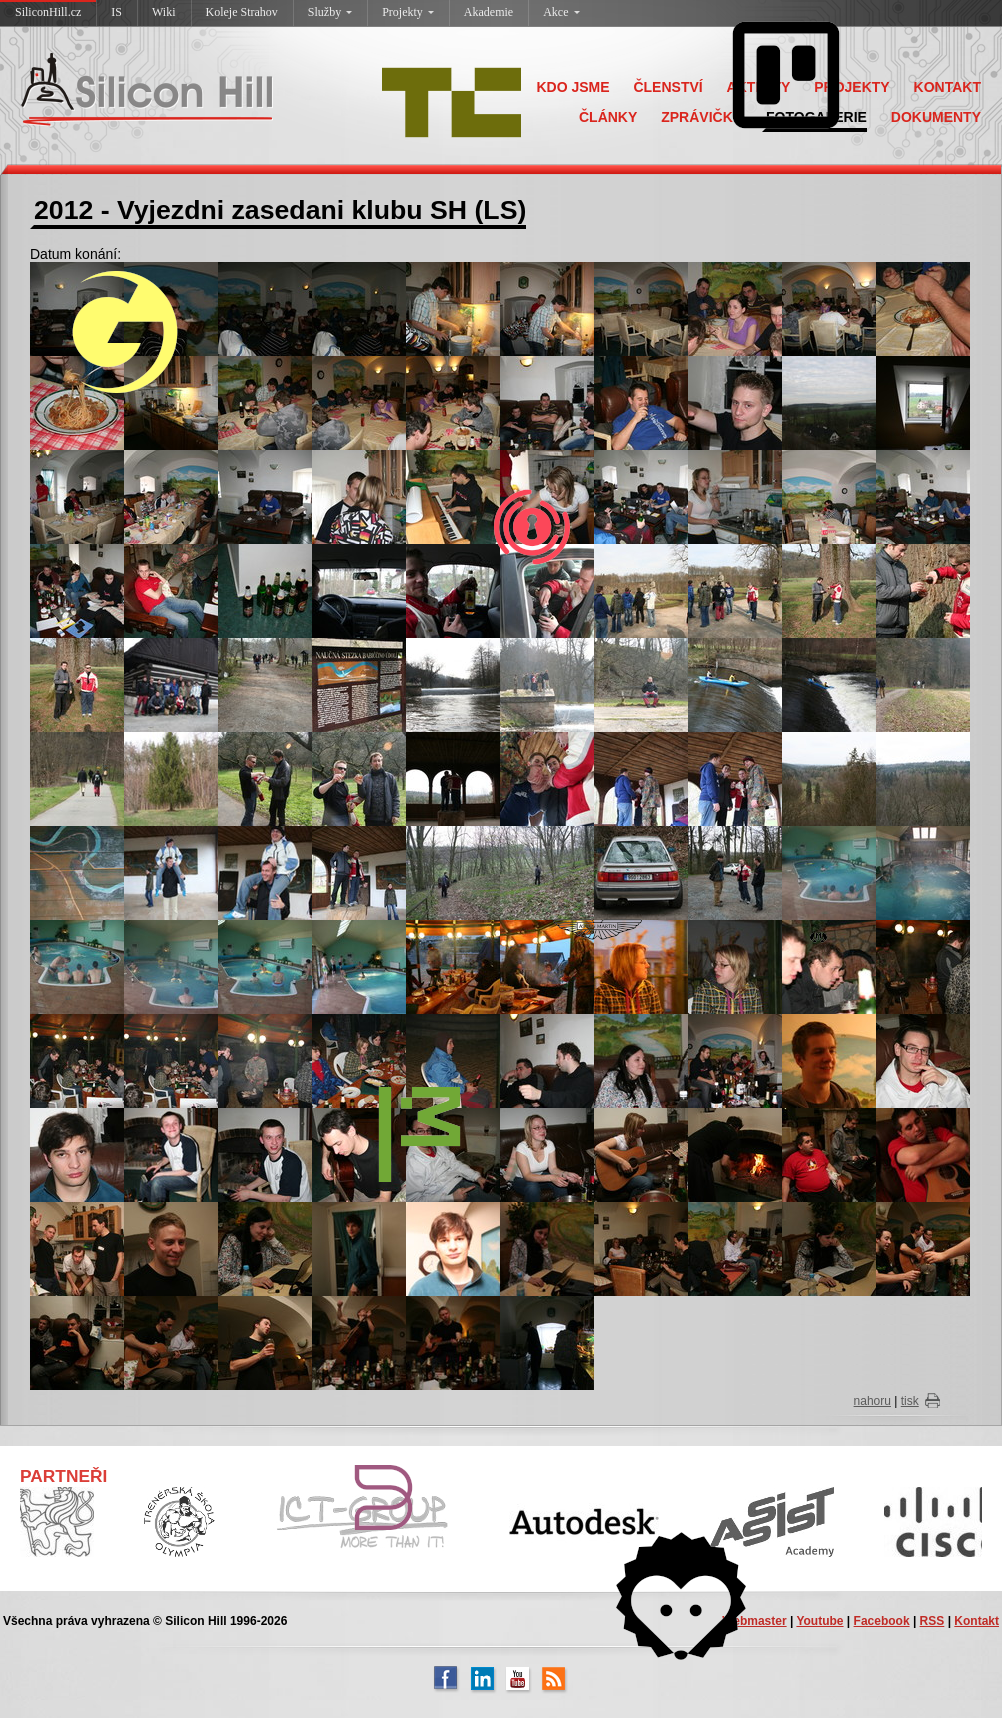  Describe the element at coordinates (818, 937) in the screenshot. I see `link to Renren social network profile` at that location.